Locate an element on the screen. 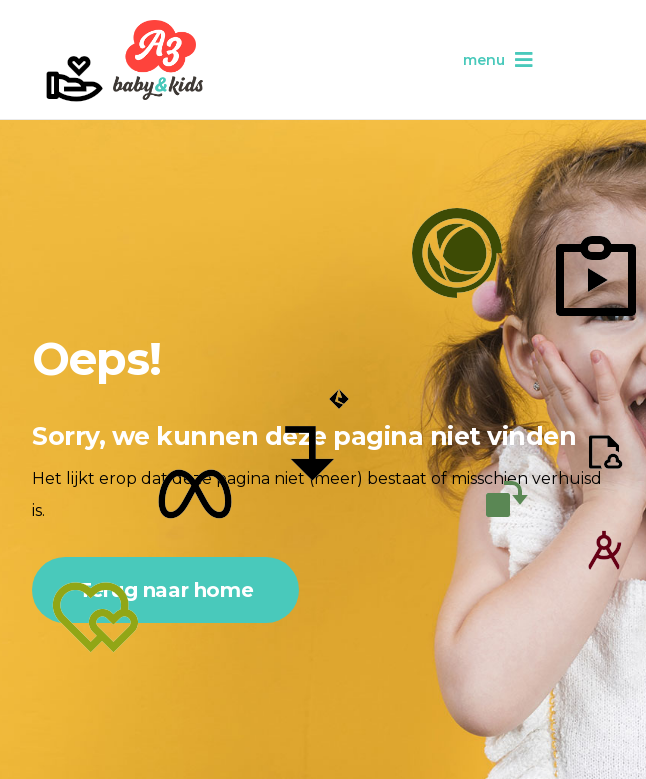 The width and height of the screenshot is (646, 779). access drawing compass tool is located at coordinates (604, 550).